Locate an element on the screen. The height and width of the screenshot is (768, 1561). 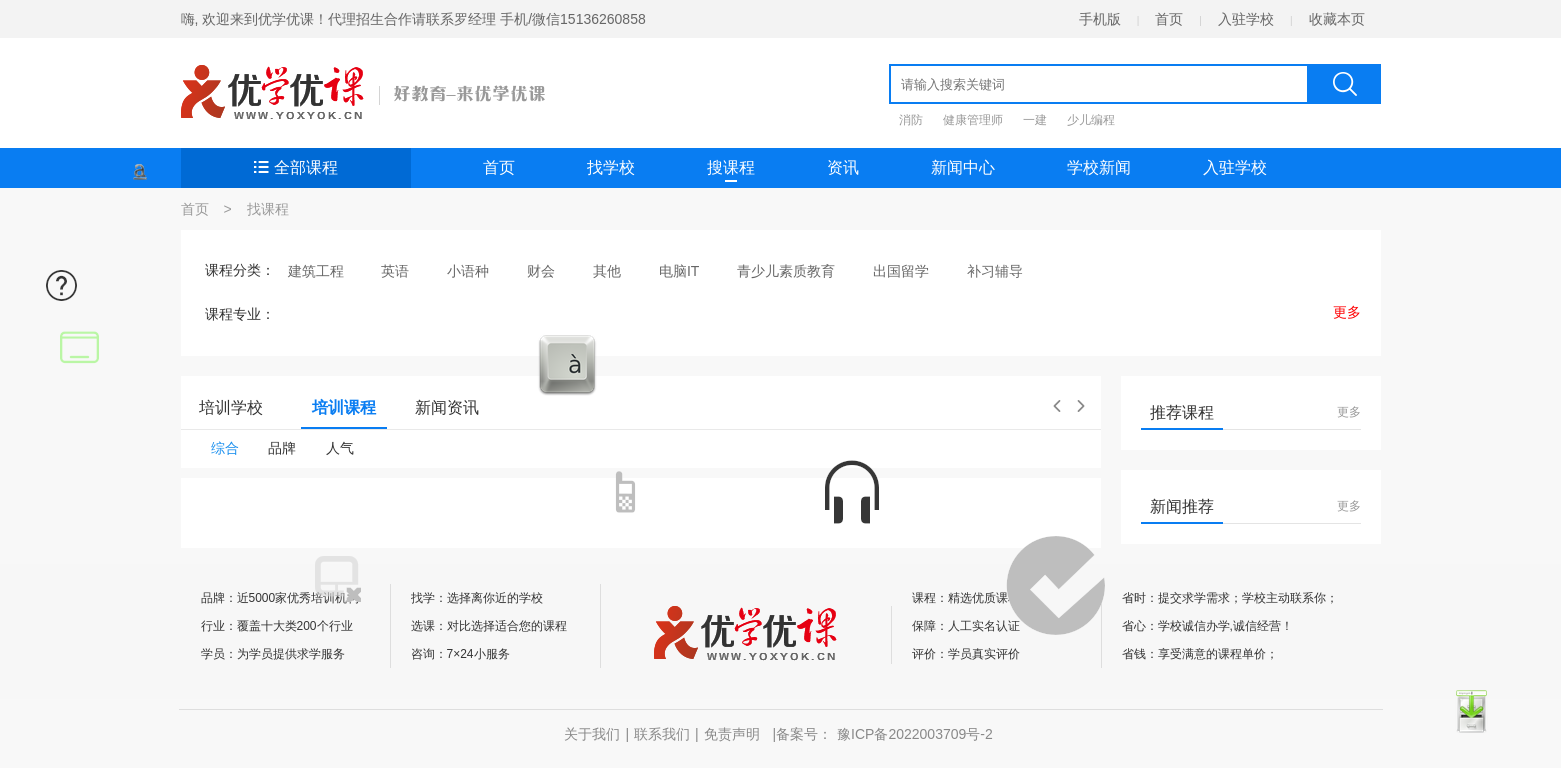
make a phone call is located at coordinates (625, 493).